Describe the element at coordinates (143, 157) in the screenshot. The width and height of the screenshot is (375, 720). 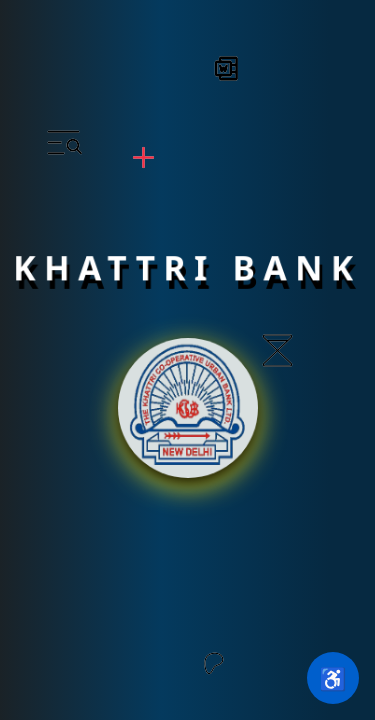
I see `add a new item` at that location.